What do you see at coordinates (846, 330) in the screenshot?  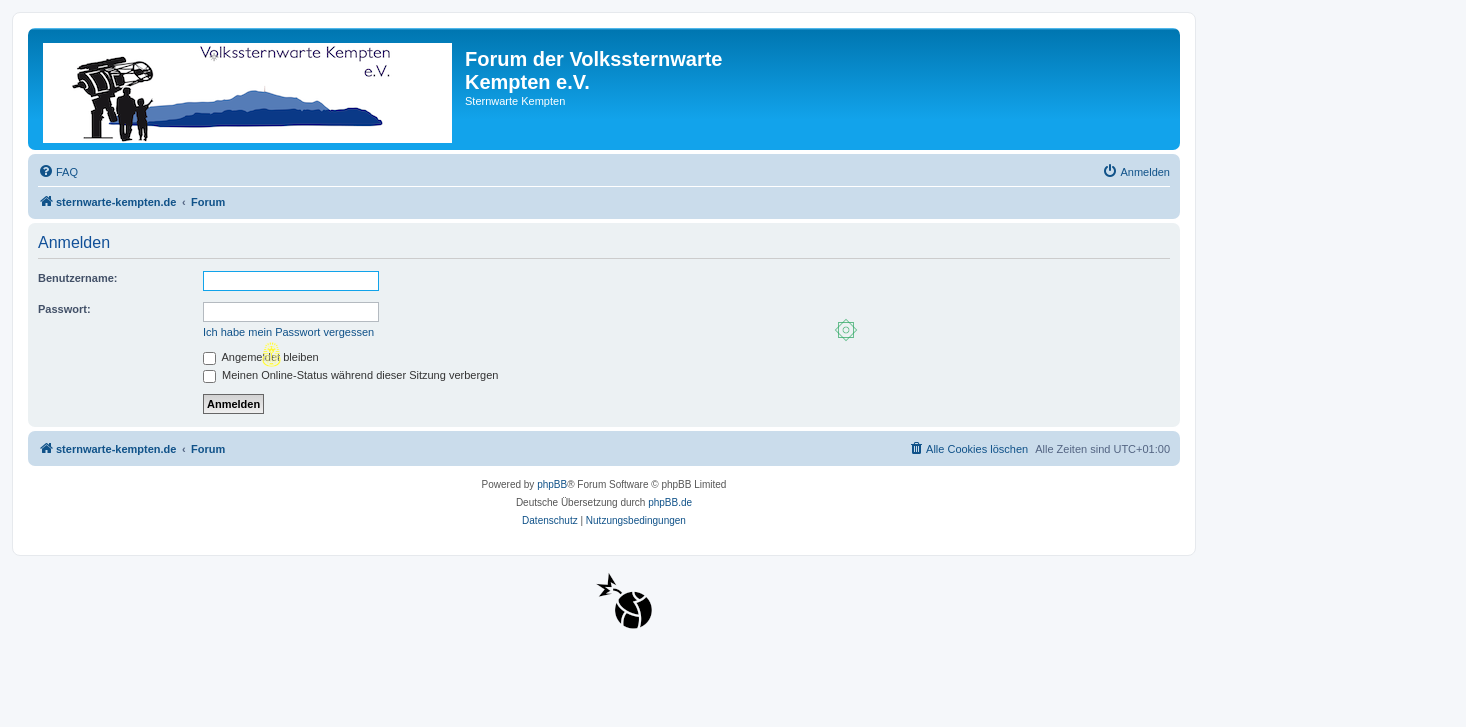 I see `indicates islamic content or quranic section marker` at bounding box center [846, 330].